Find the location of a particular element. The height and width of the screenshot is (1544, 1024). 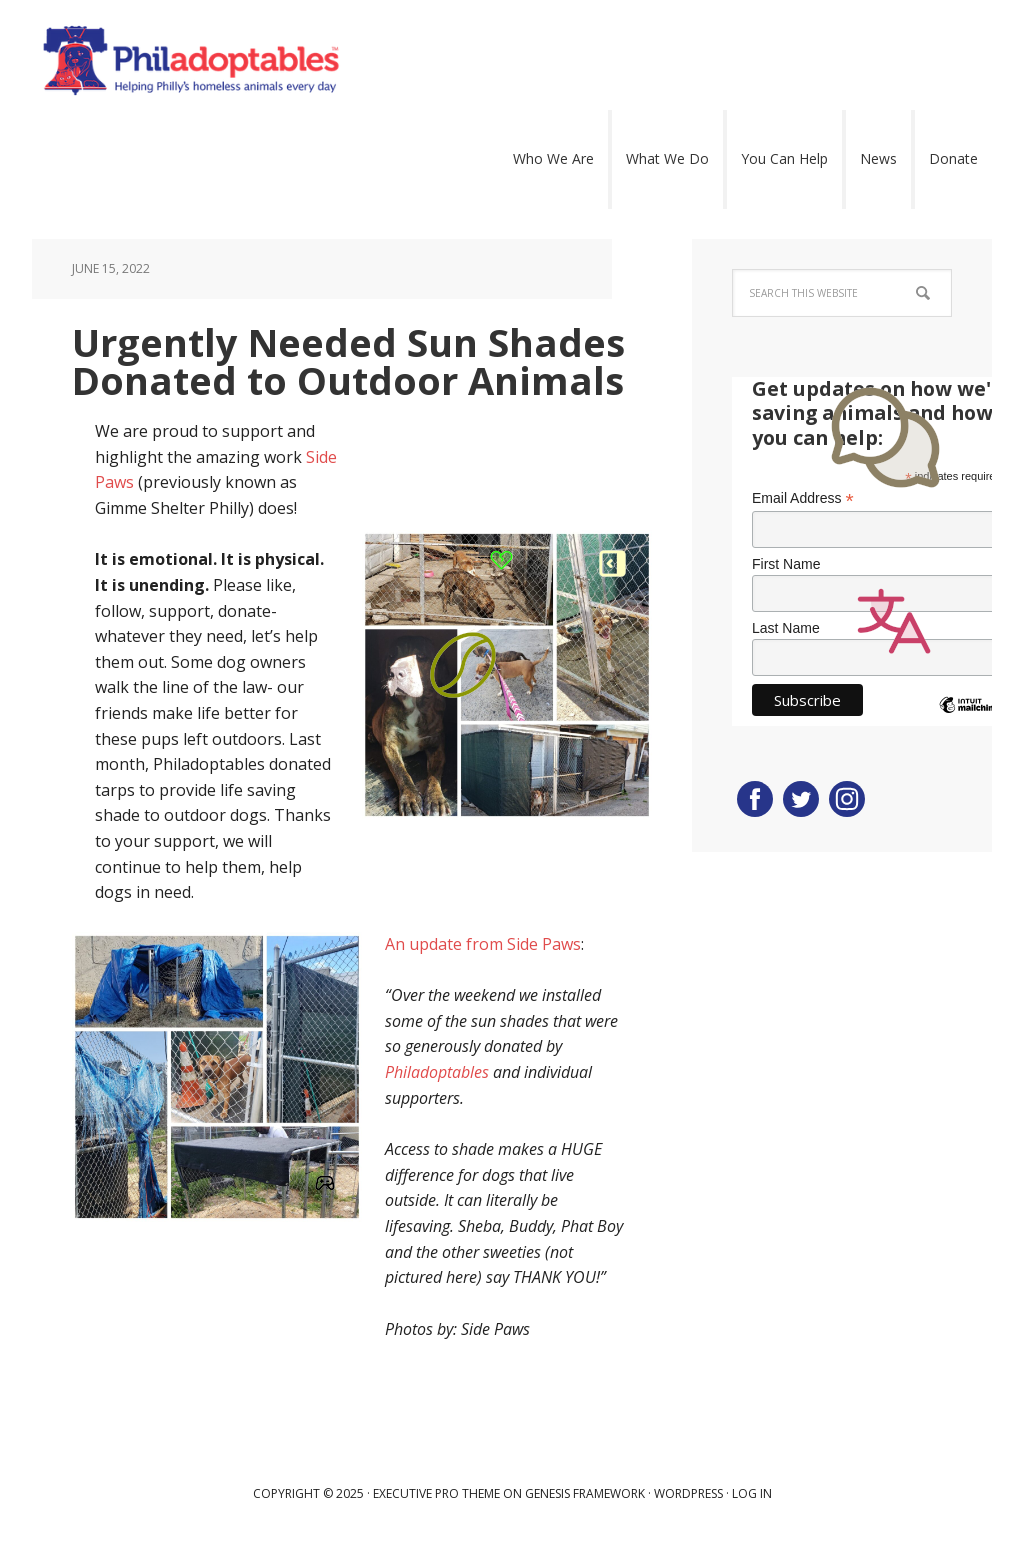

translate text to another language is located at coordinates (891, 622).